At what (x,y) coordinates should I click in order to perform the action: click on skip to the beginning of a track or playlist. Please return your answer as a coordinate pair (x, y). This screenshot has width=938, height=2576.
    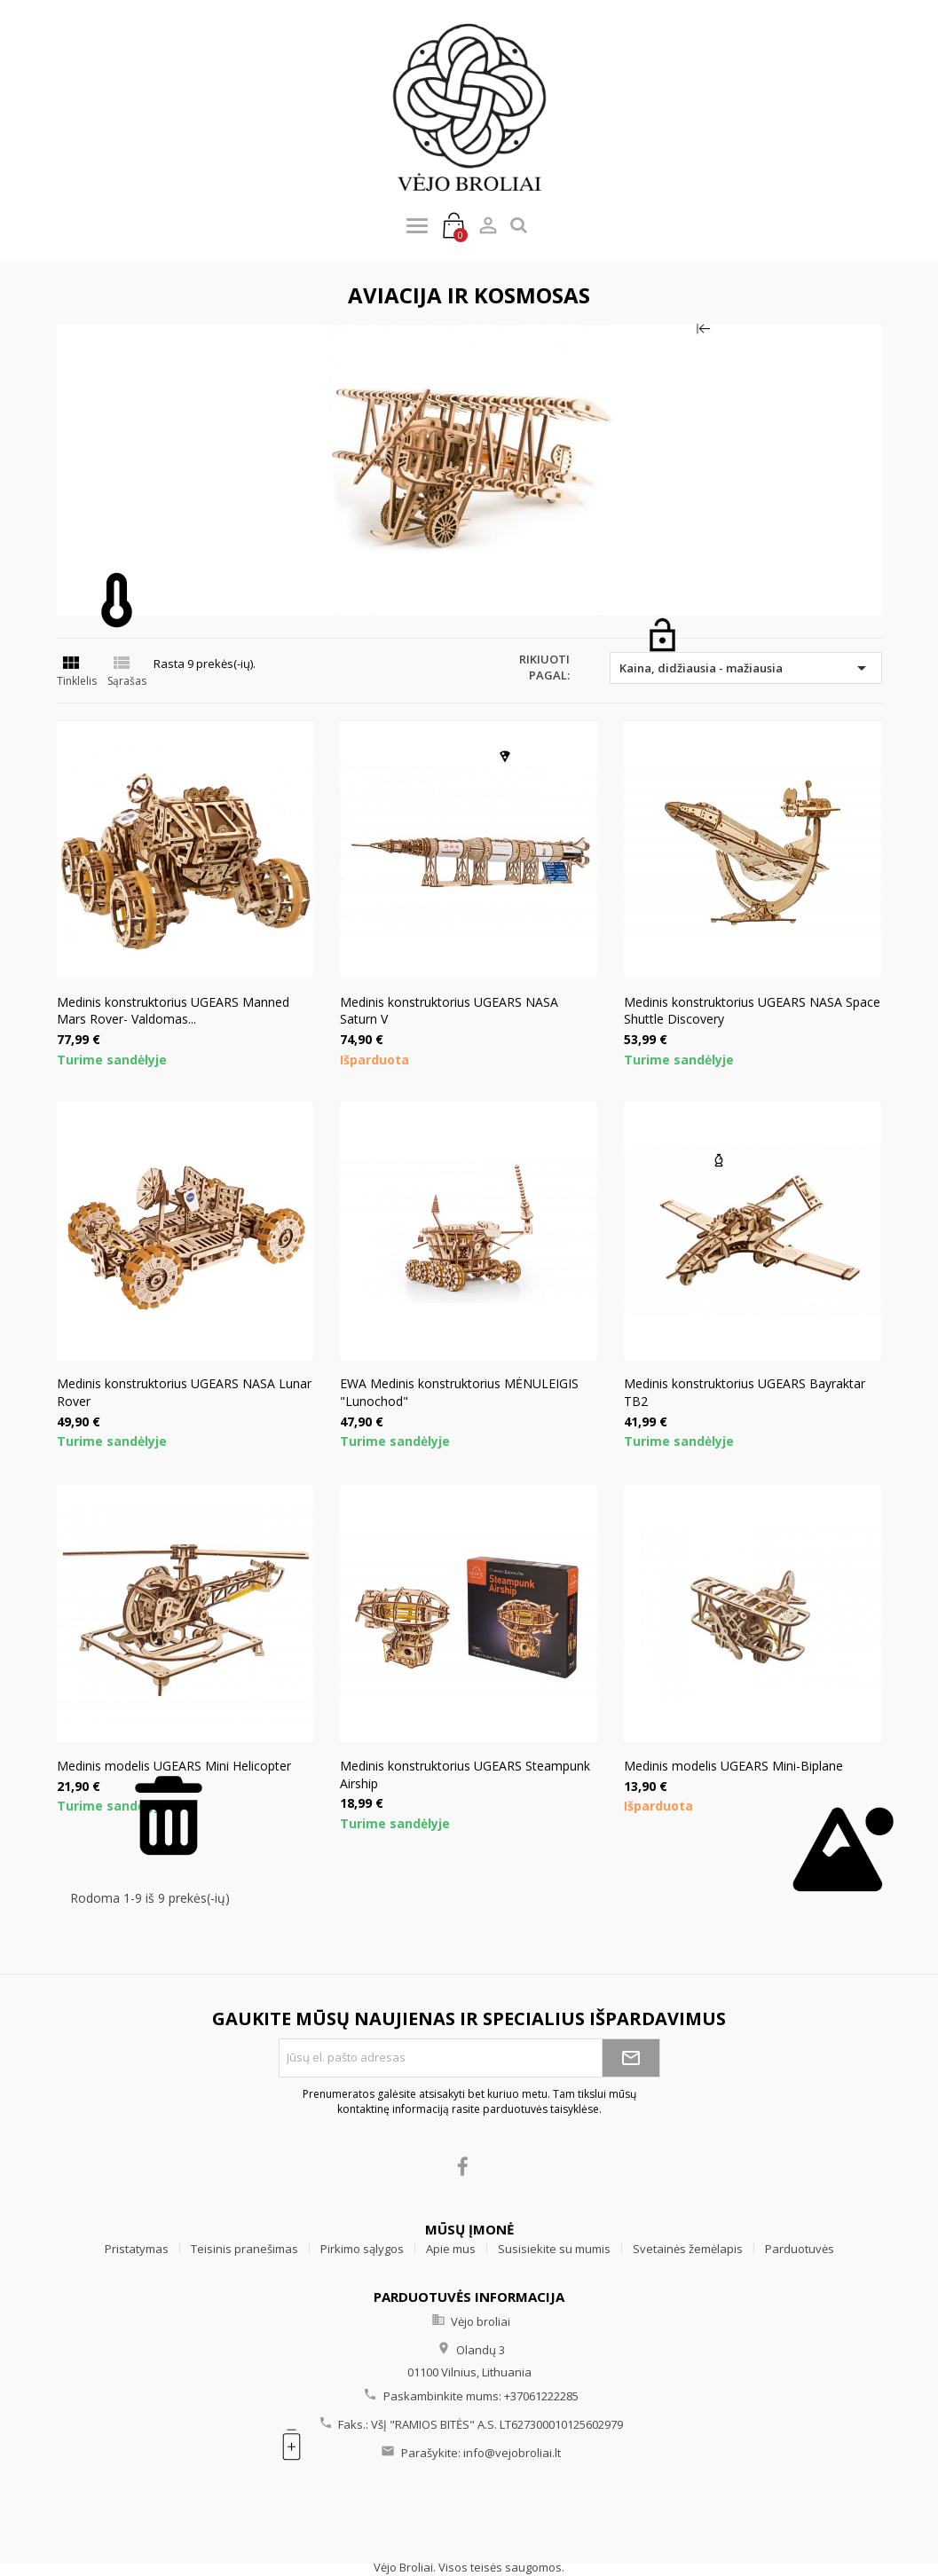
    Looking at the image, I should click on (703, 328).